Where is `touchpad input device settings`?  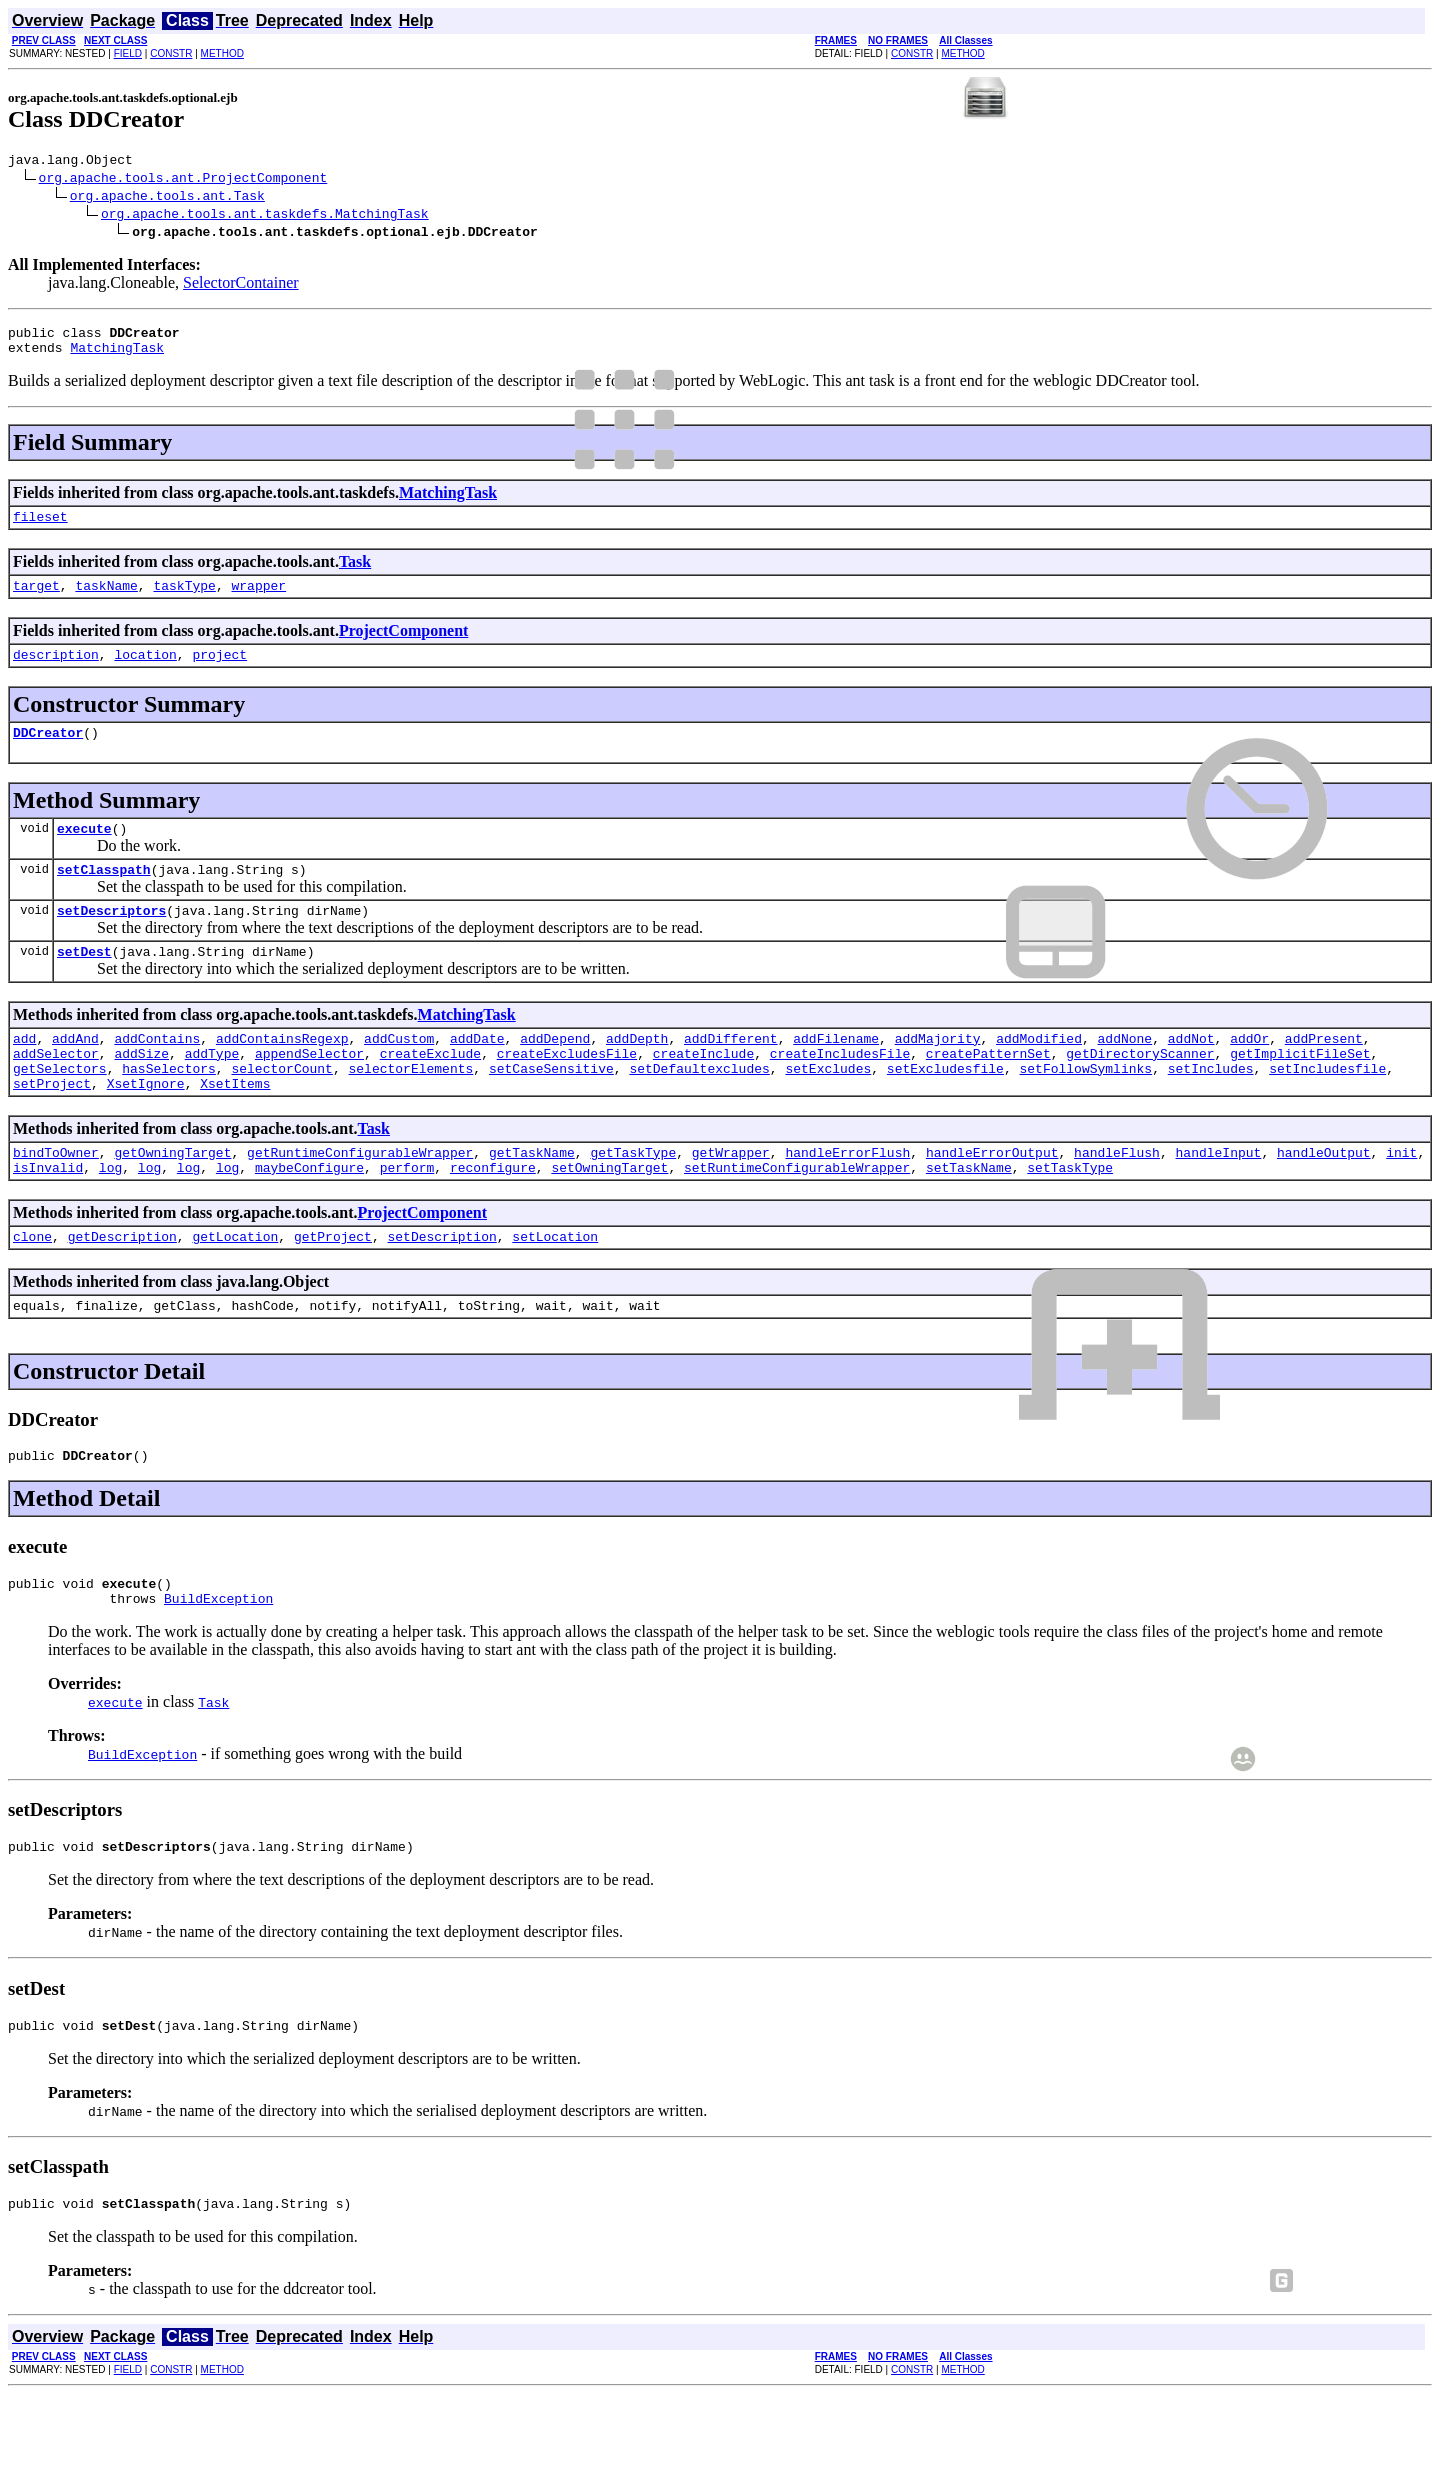
touchpad input device settings is located at coordinates (1059, 932).